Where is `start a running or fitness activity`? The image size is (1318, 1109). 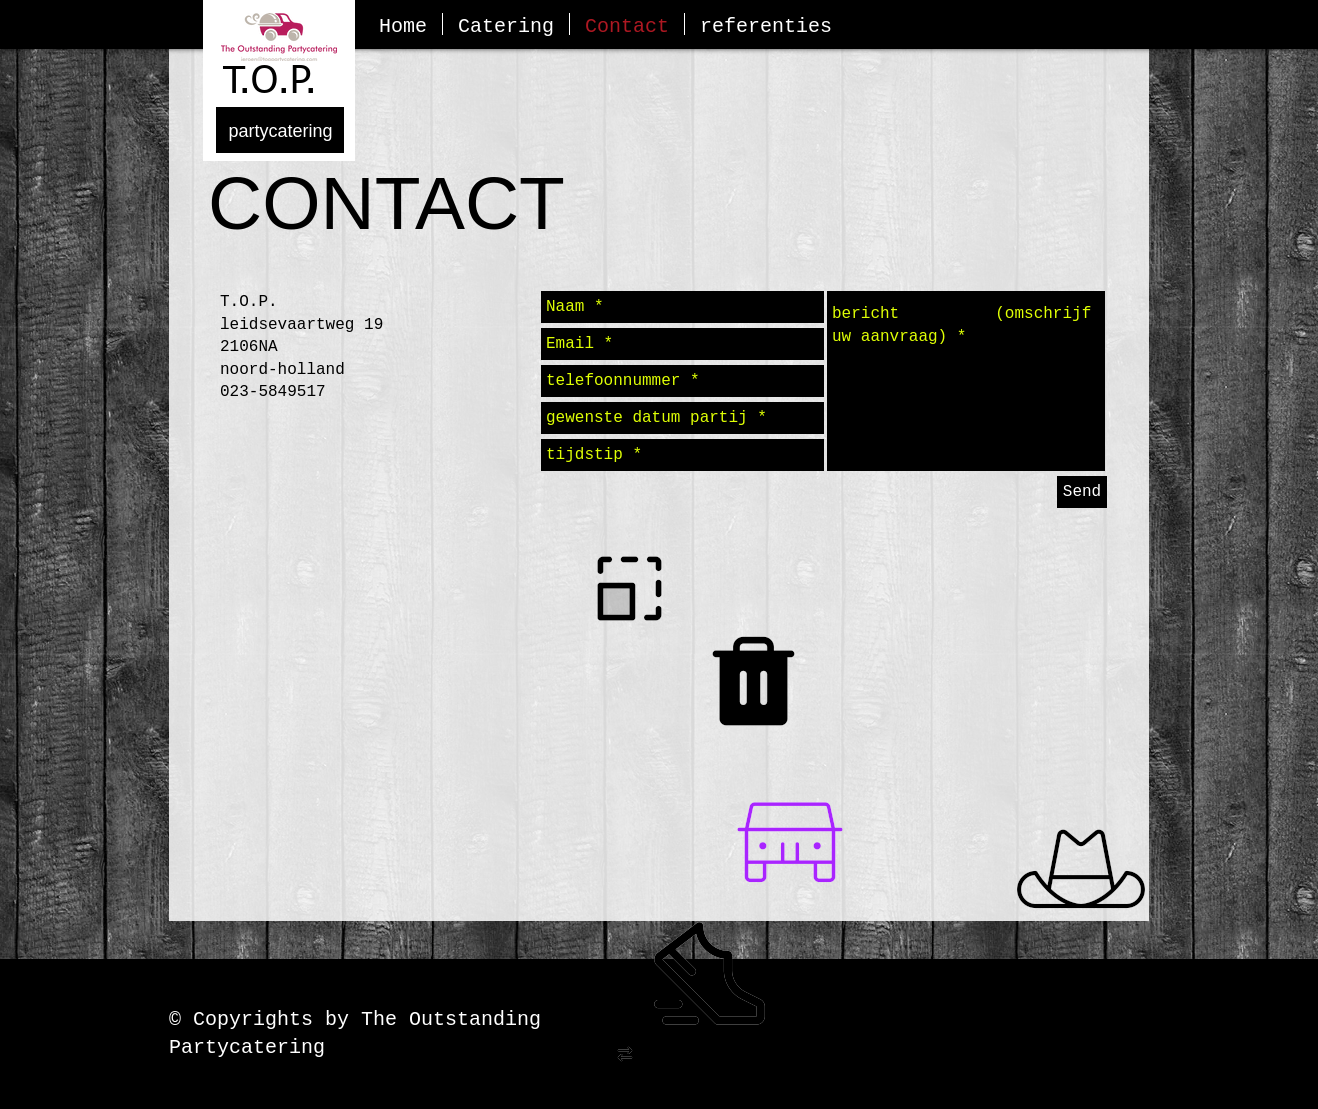 start a running or fitness activity is located at coordinates (707, 979).